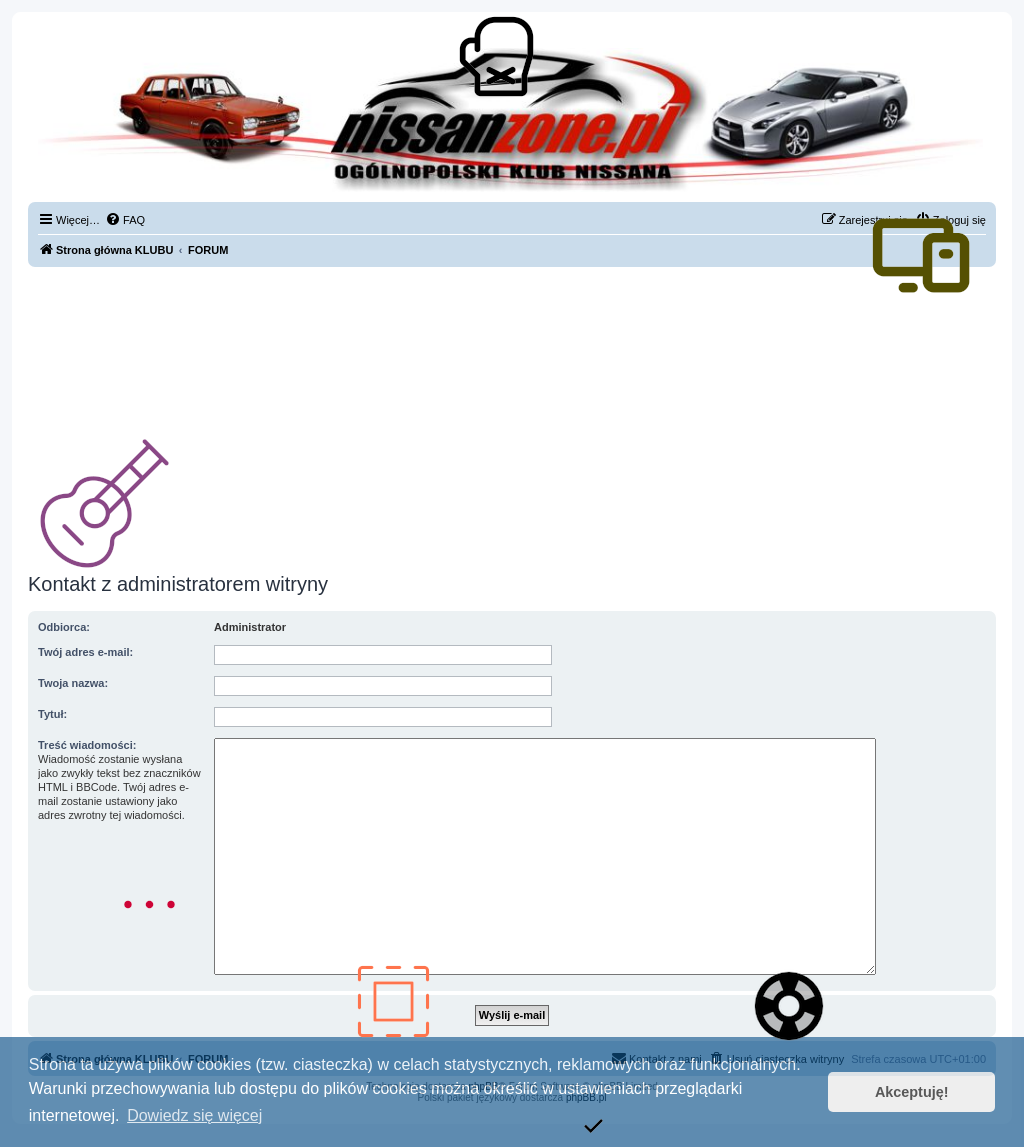 The width and height of the screenshot is (1024, 1147). I want to click on access music or audio content, so click(103, 504).